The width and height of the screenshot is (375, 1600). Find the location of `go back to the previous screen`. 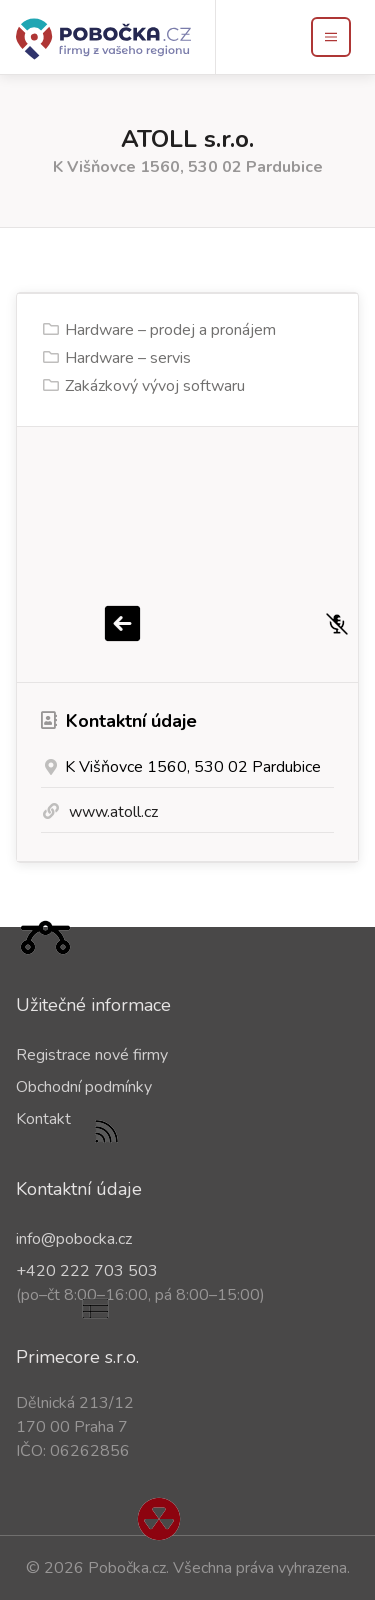

go back to the previous screen is located at coordinates (122, 623).